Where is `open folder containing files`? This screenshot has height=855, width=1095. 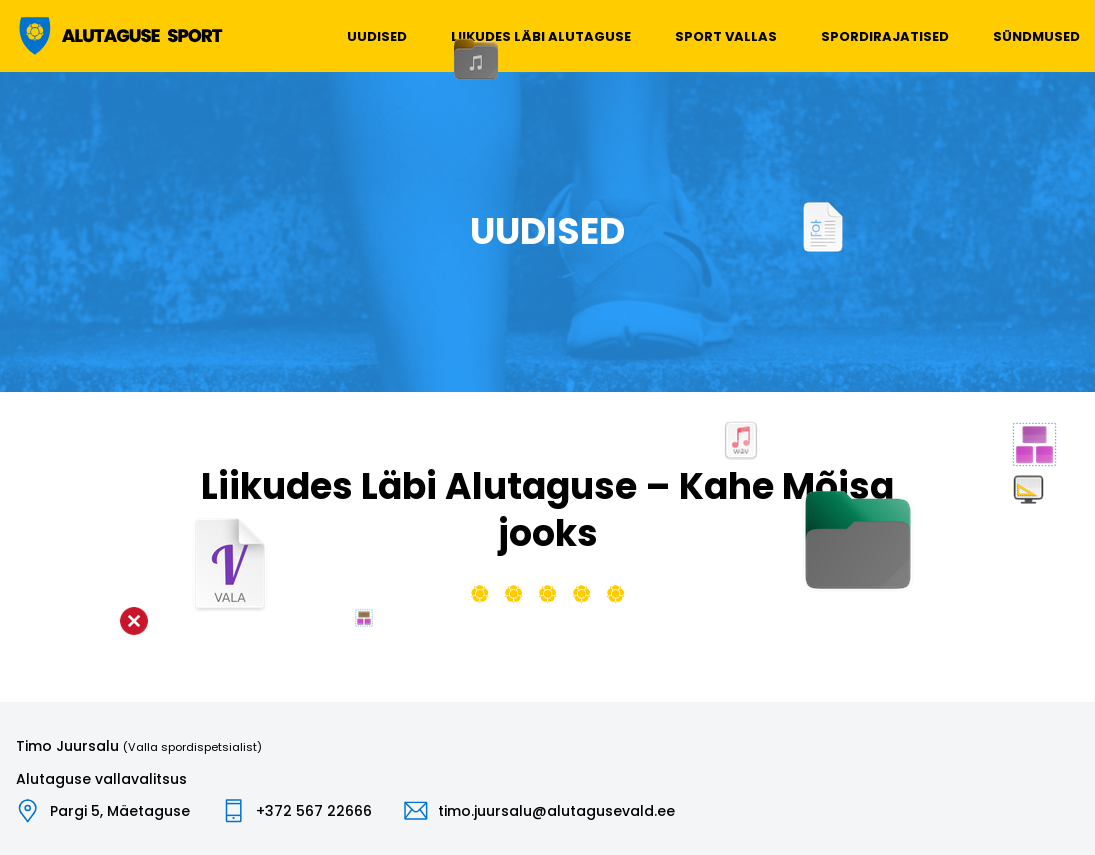
open folder containing files is located at coordinates (858, 540).